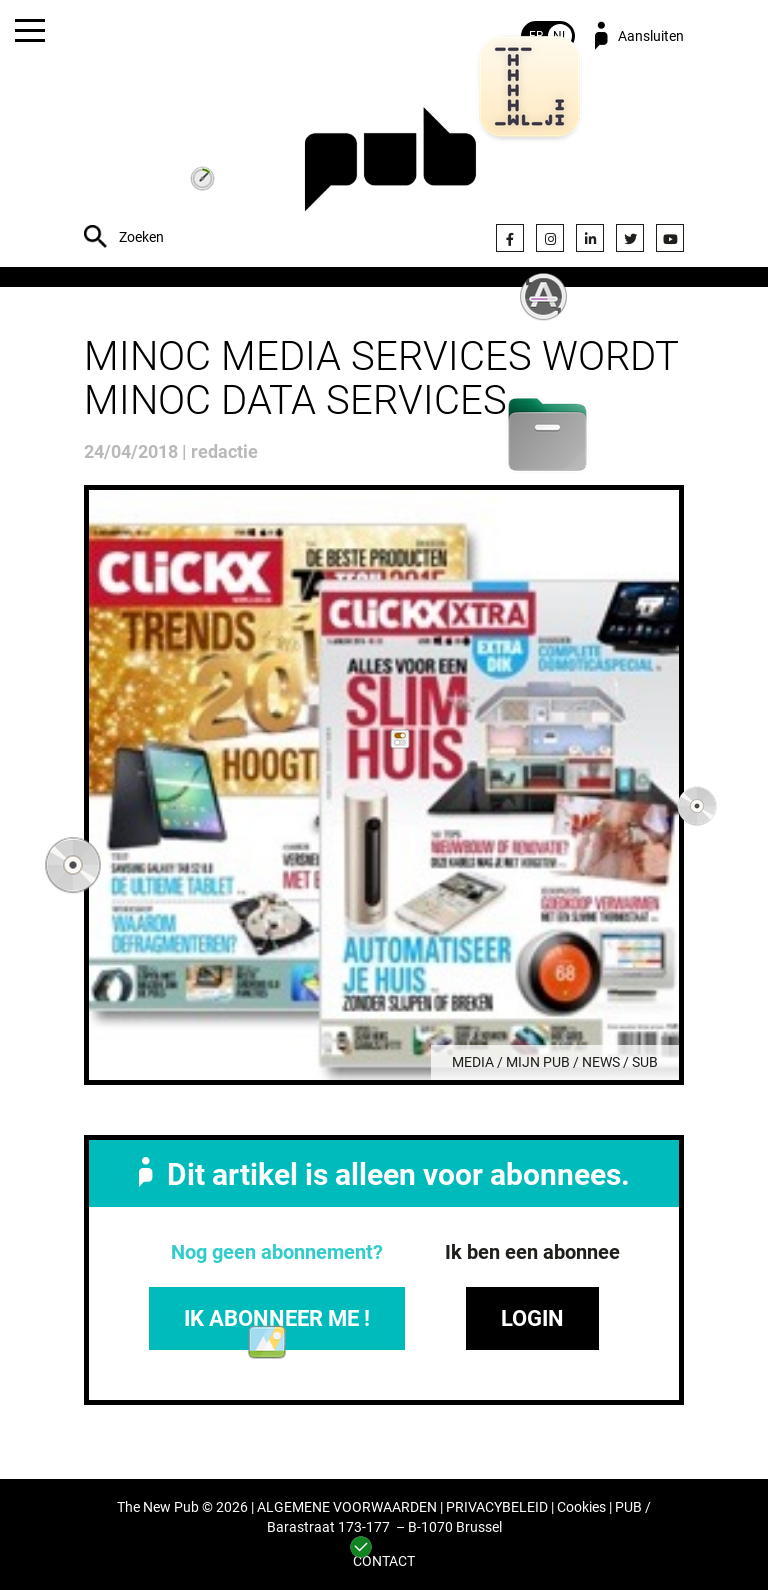 This screenshot has height=1590, width=768. What do you see at coordinates (543, 296) in the screenshot?
I see `open the software updater application` at bounding box center [543, 296].